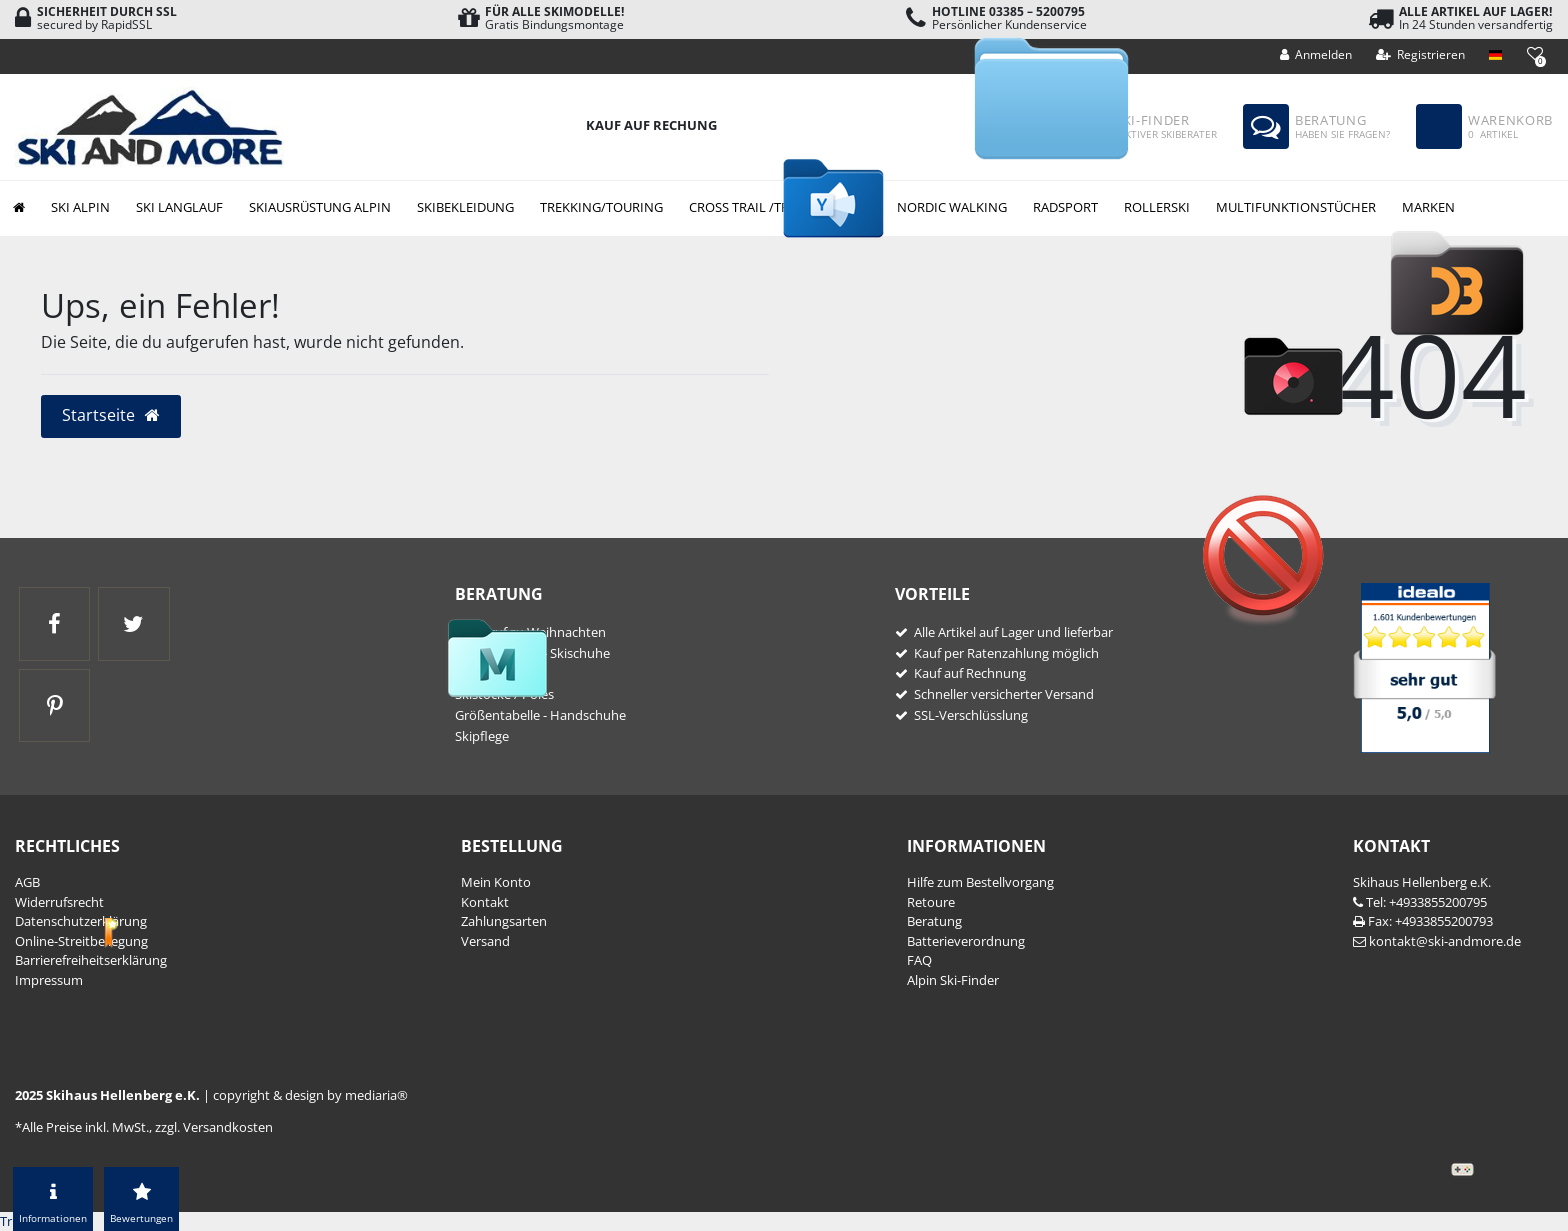 The width and height of the screenshot is (1568, 1231). What do you see at coordinates (1456, 286) in the screenshot?
I see `open D3.js project folder` at bounding box center [1456, 286].